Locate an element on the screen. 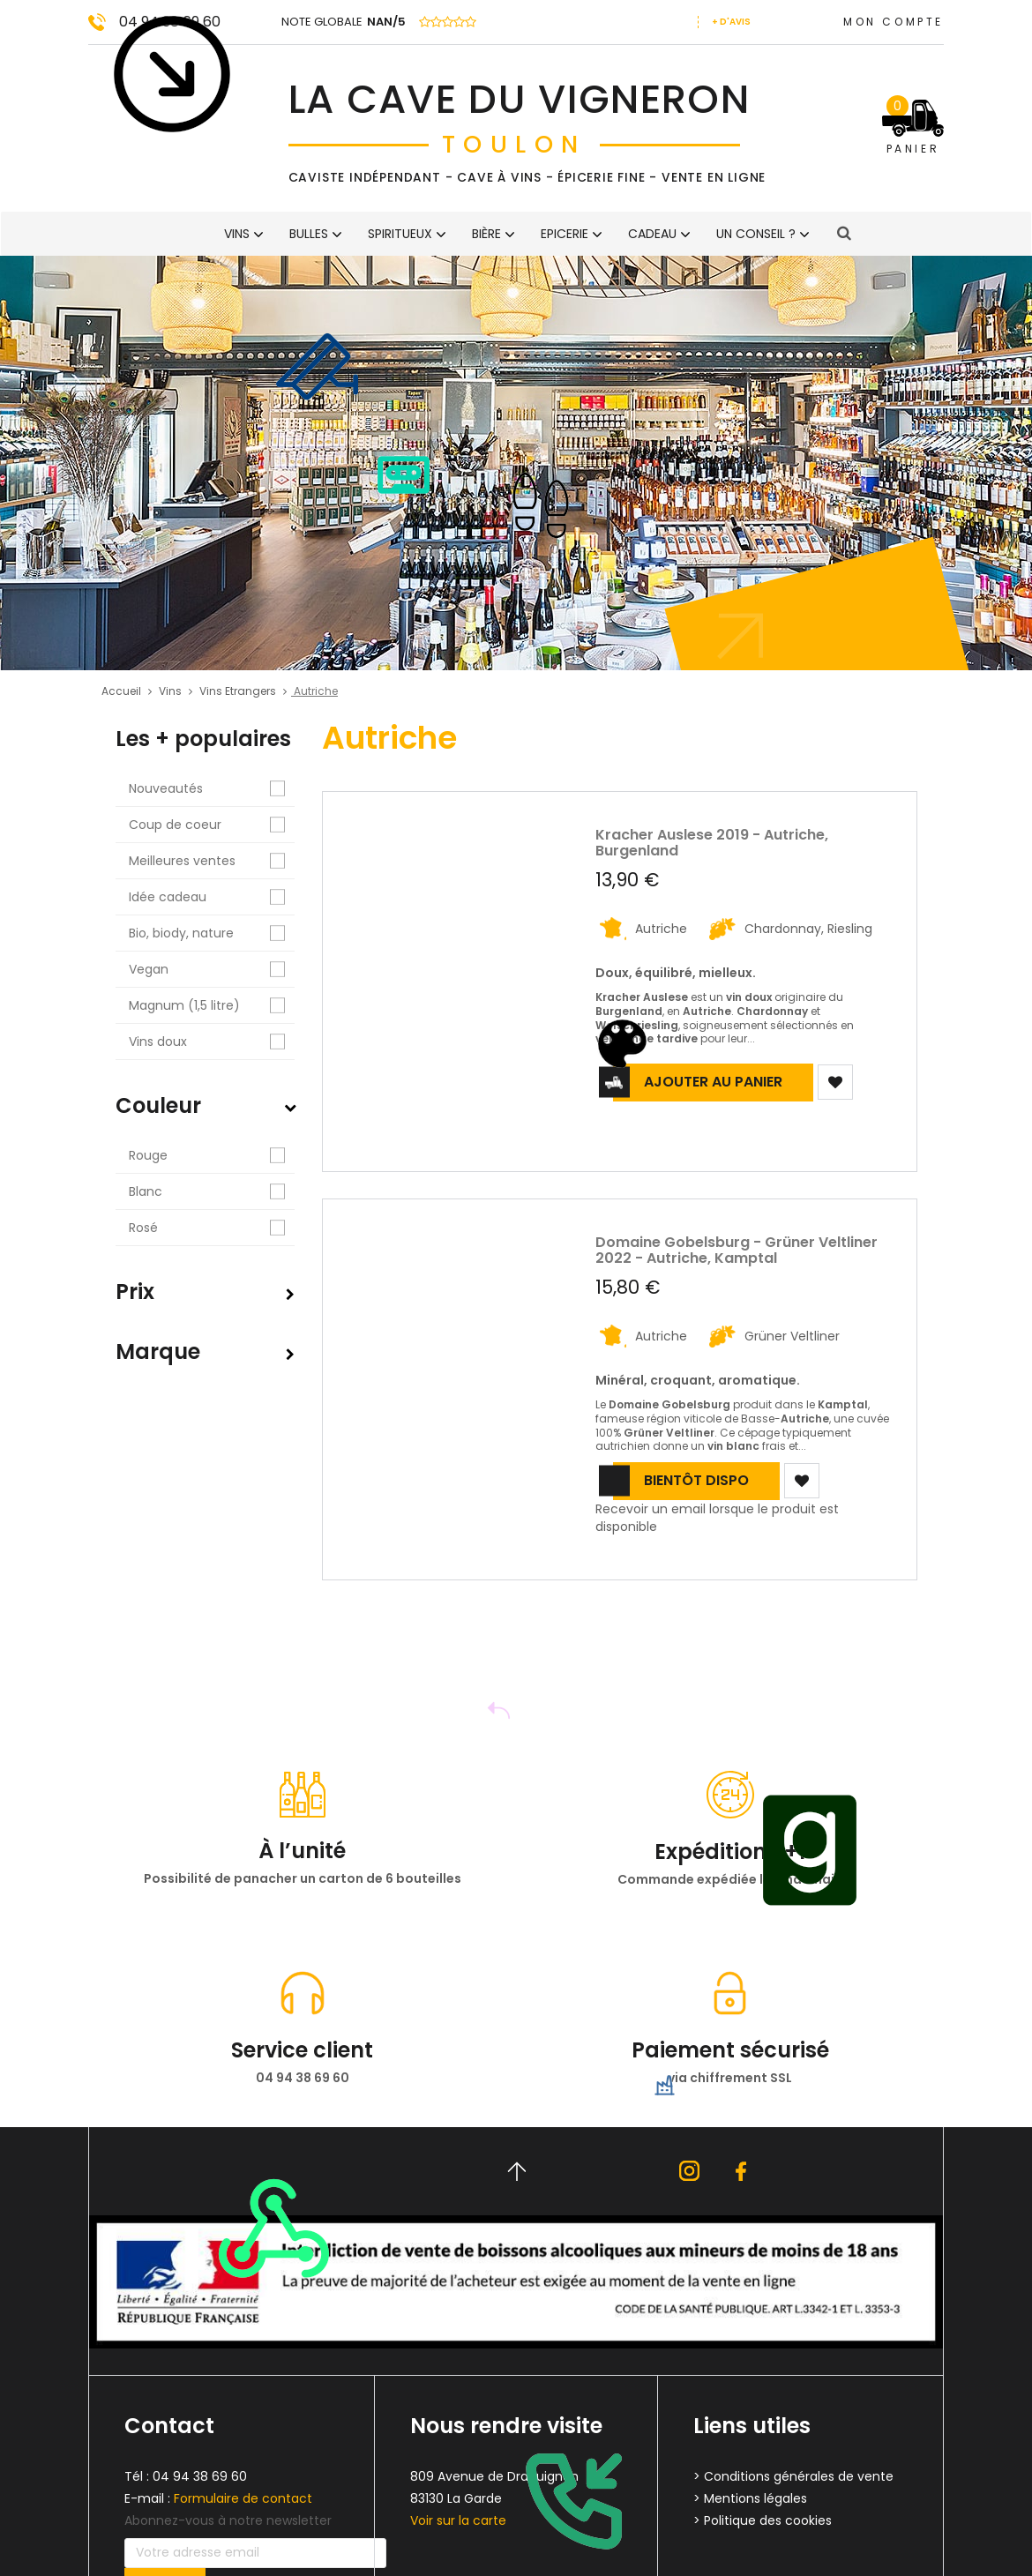 The image size is (1032, 2576). reply to a message is located at coordinates (498, 1710).